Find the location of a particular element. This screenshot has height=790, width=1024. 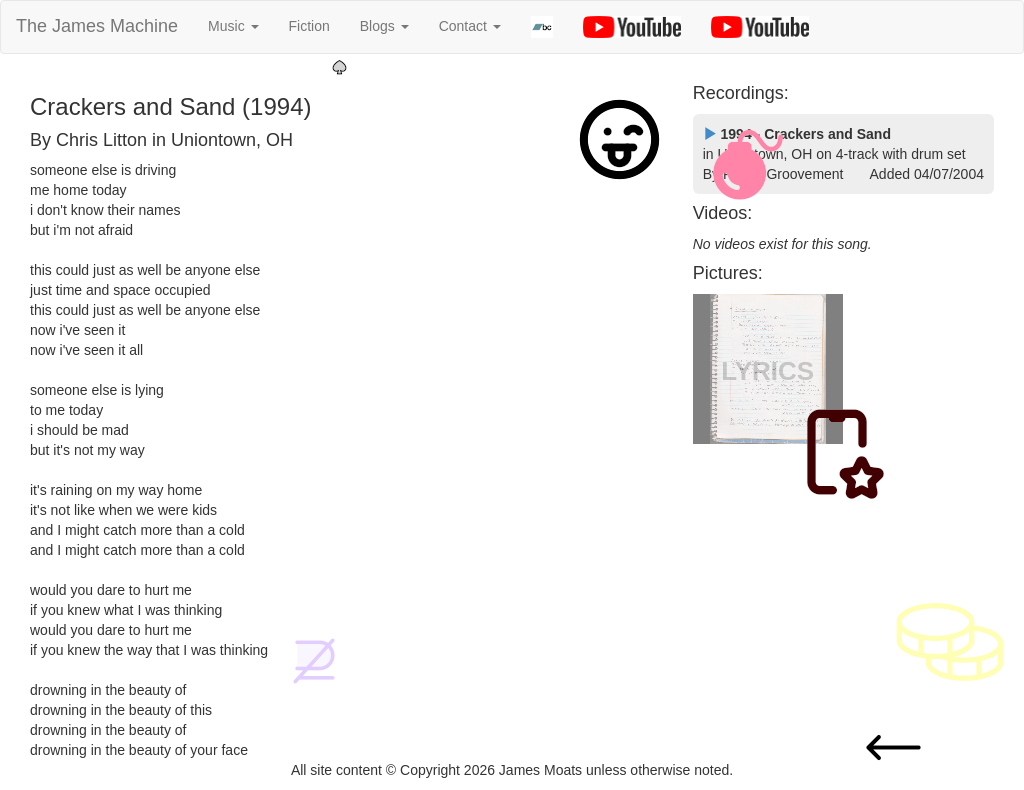

playing cards or card game feature is located at coordinates (339, 67).